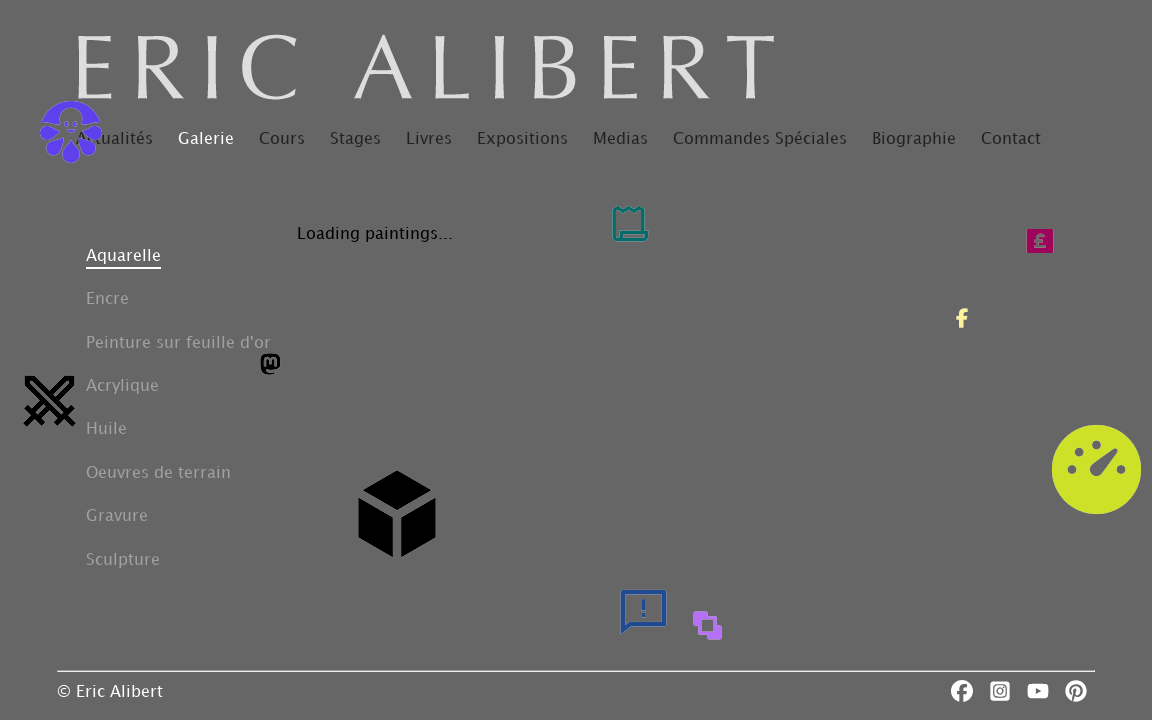 This screenshot has width=1152, height=720. Describe the element at coordinates (397, 515) in the screenshot. I see `access 3d modeling or rendering tools` at that location.